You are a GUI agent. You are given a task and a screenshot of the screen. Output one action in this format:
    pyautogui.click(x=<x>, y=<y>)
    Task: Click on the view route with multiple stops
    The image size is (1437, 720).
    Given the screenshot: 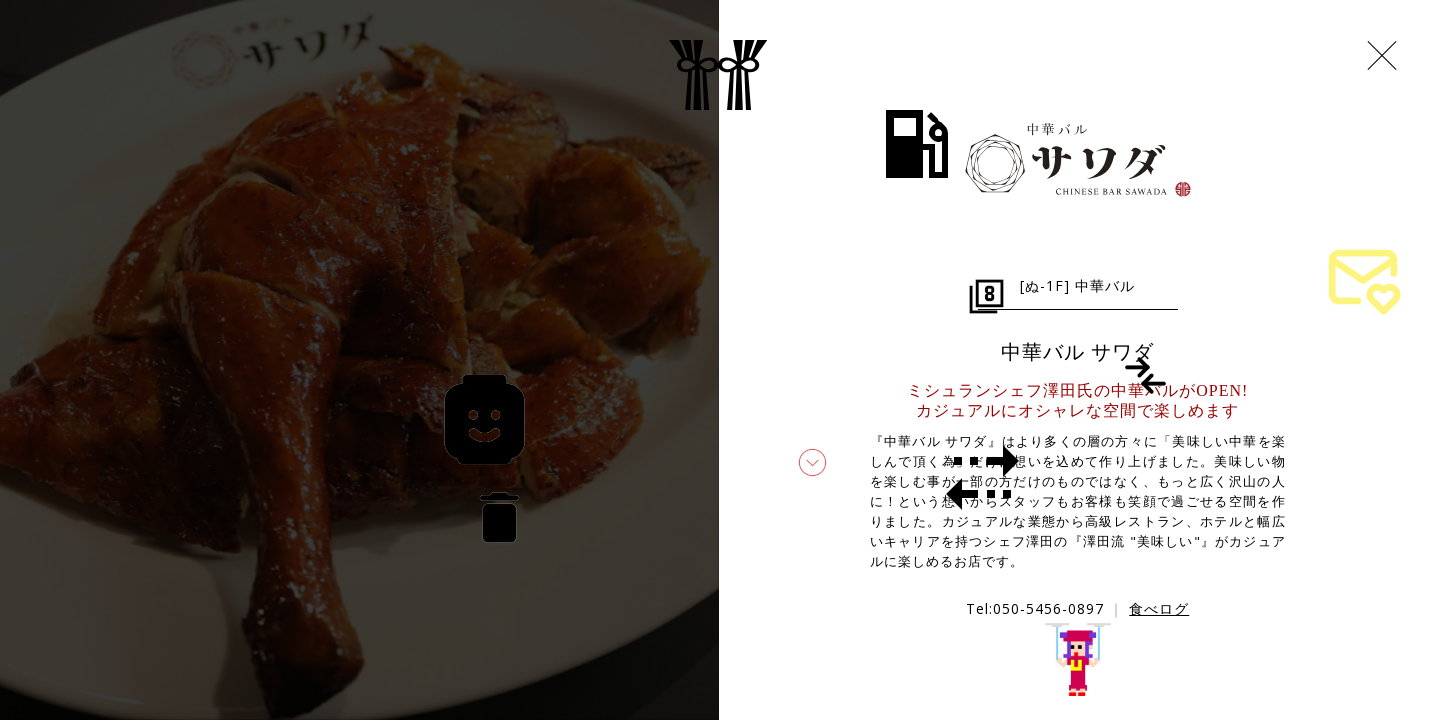 What is the action you would take?
    pyautogui.click(x=982, y=477)
    